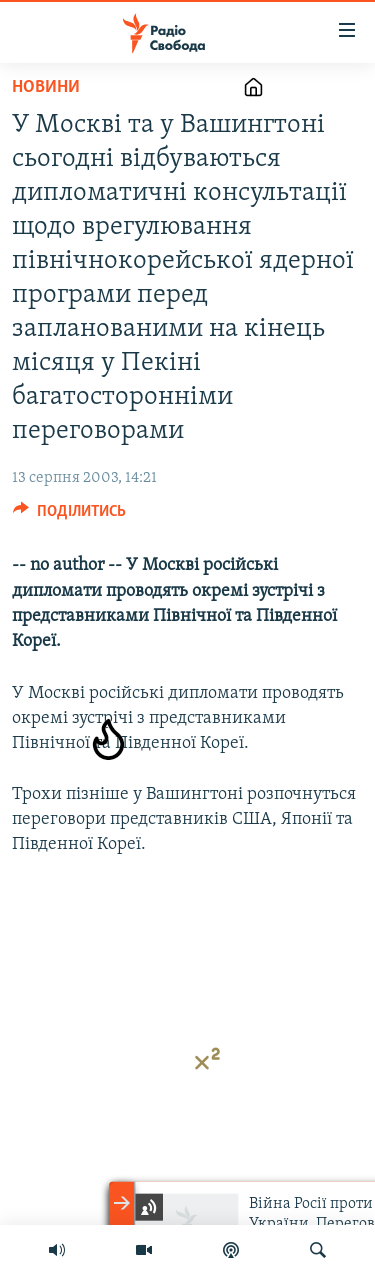 Image resolution: width=375 pixels, height=1275 pixels. I want to click on indicates trending or hot content, so click(108, 738).